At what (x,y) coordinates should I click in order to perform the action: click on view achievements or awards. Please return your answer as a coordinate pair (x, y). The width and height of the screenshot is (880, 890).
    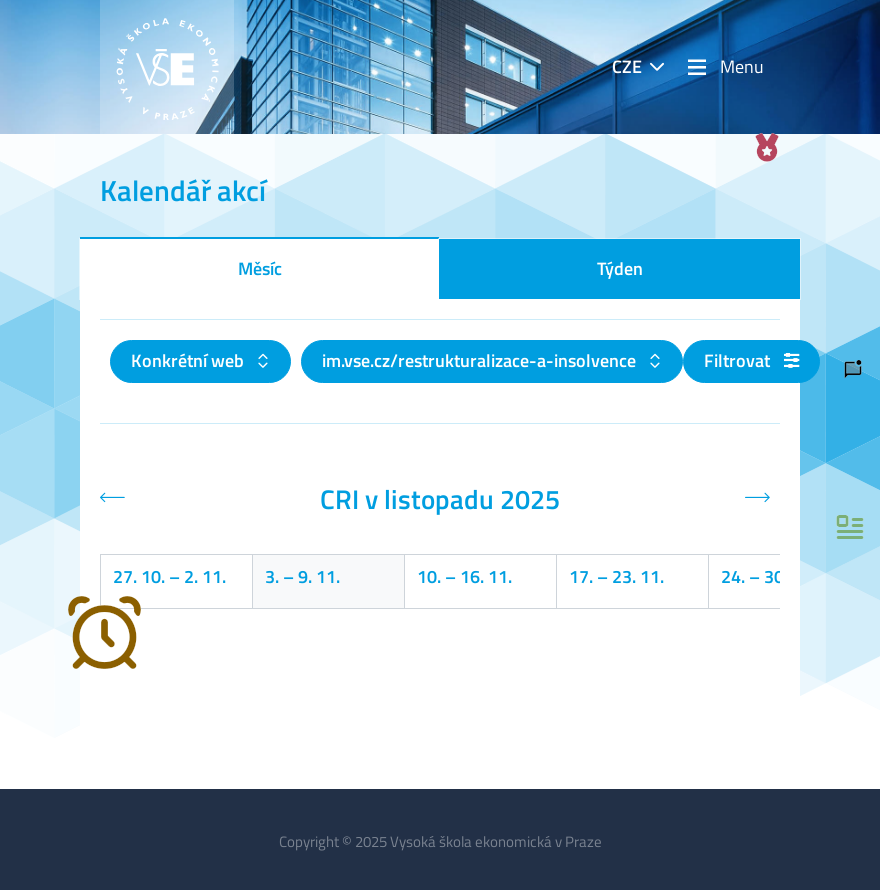
    Looking at the image, I should click on (767, 148).